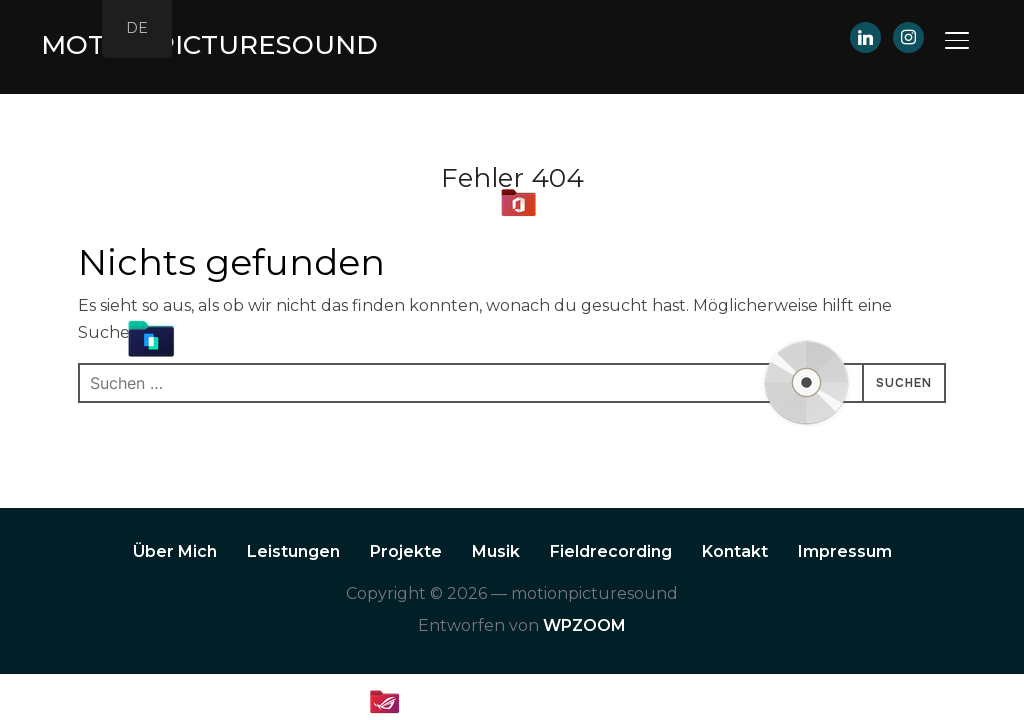  I want to click on indicates a CD-RW (rewritable disc) drive or media, so click(806, 382).